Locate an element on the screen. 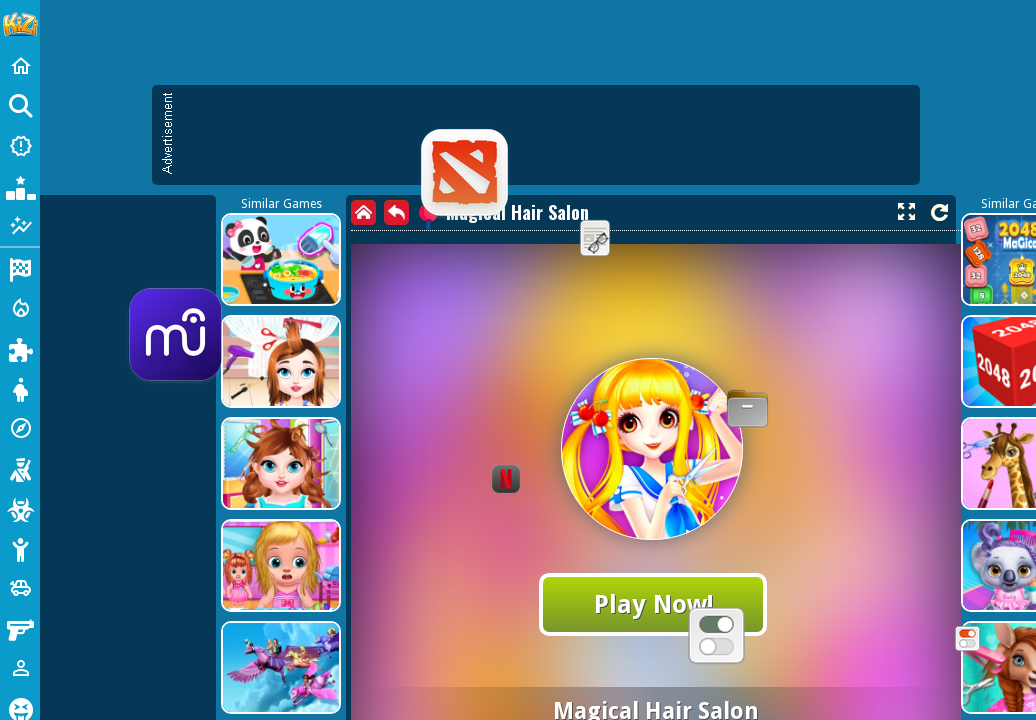 The width and height of the screenshot is (1036, 720). open the documents app is located at coordinates (595, 238).